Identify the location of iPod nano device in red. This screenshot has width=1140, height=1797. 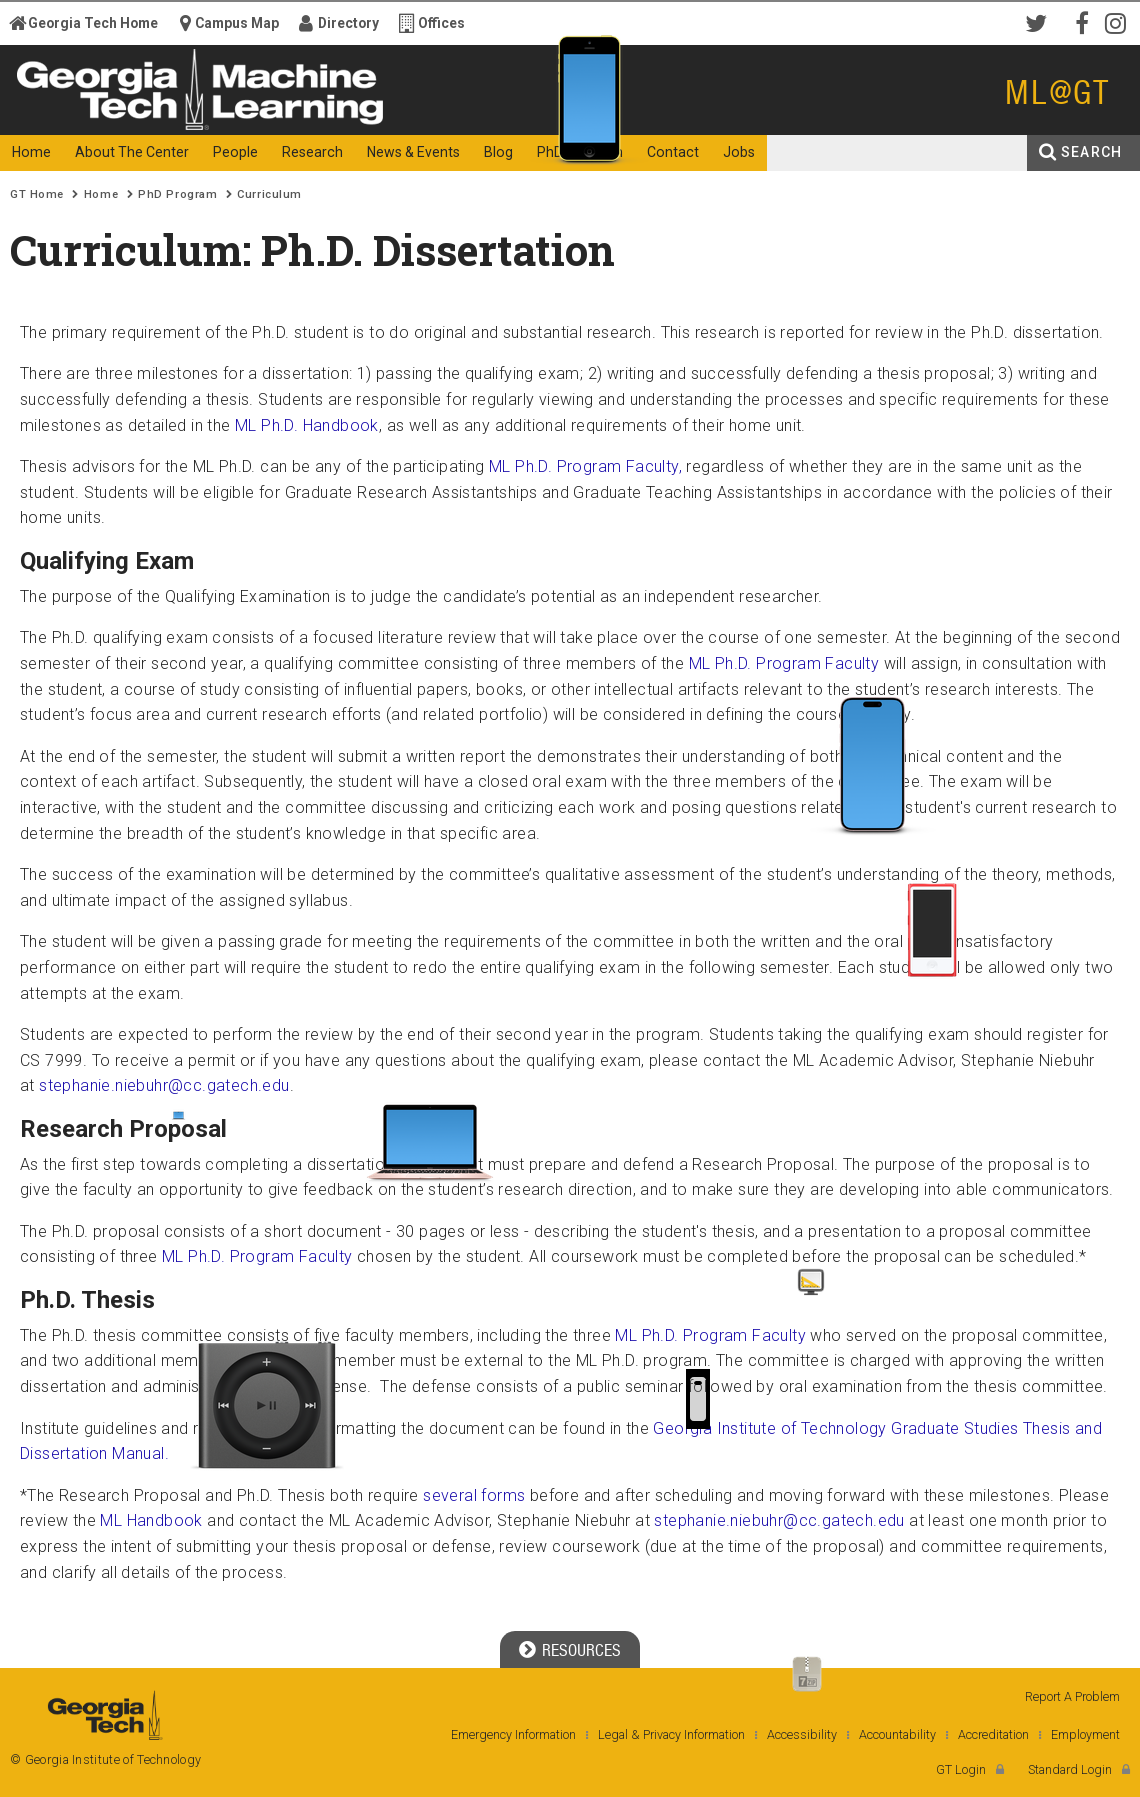
(932, 930).